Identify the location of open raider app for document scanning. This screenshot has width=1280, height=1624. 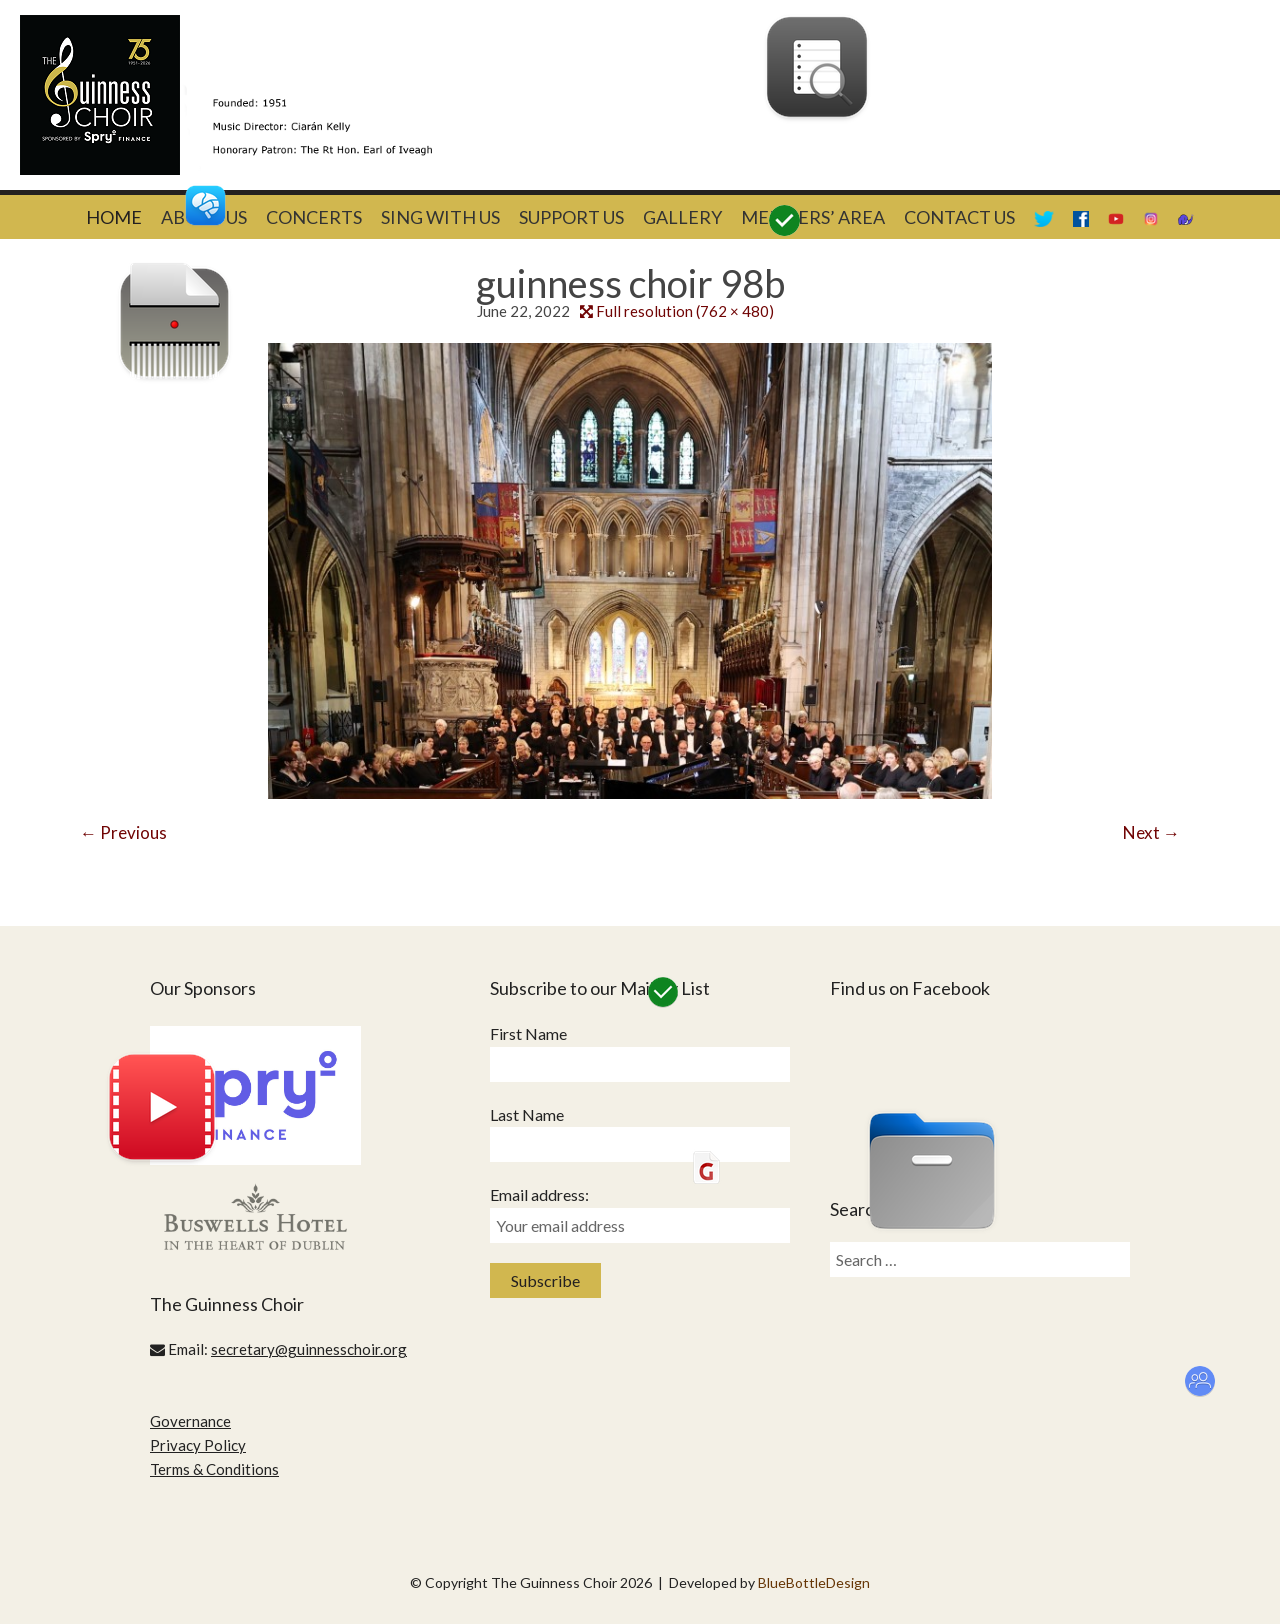
(174, 322).